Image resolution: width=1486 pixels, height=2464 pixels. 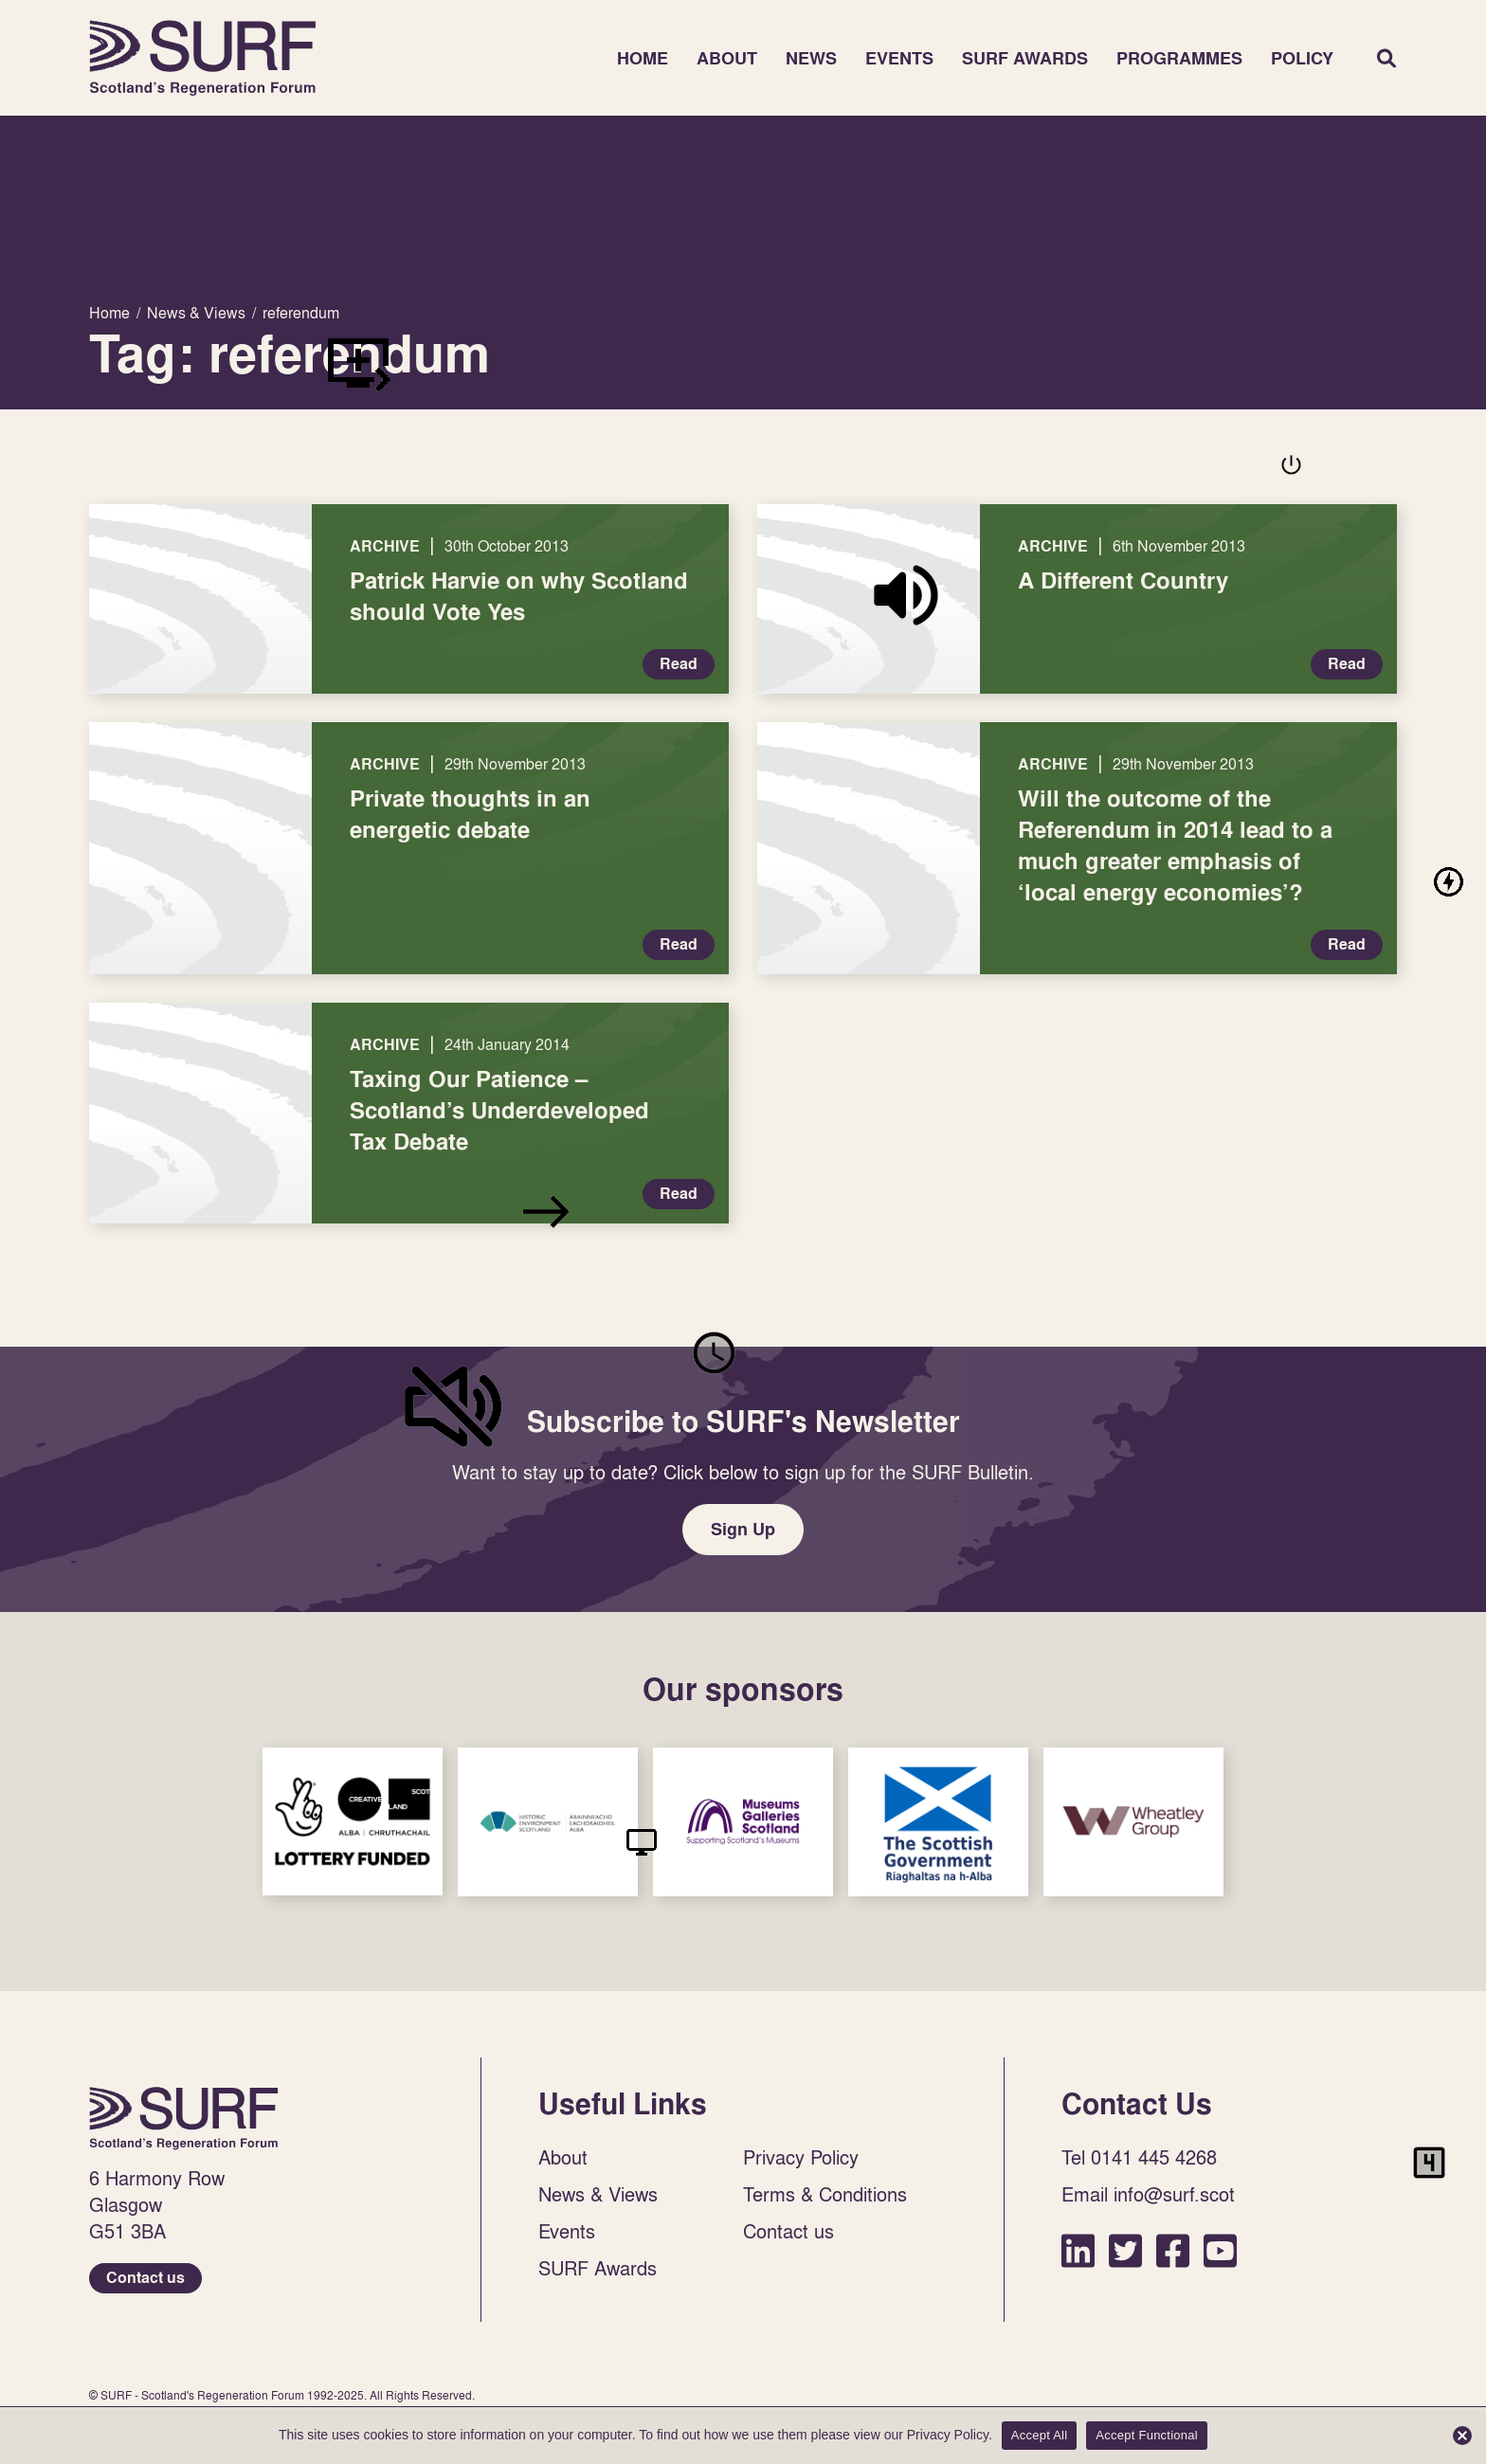 What do you see at coordinates (1429, 2163) in the screenshot?
I see `select image filter or effect number 4` at bounding box center [1429, 2163].